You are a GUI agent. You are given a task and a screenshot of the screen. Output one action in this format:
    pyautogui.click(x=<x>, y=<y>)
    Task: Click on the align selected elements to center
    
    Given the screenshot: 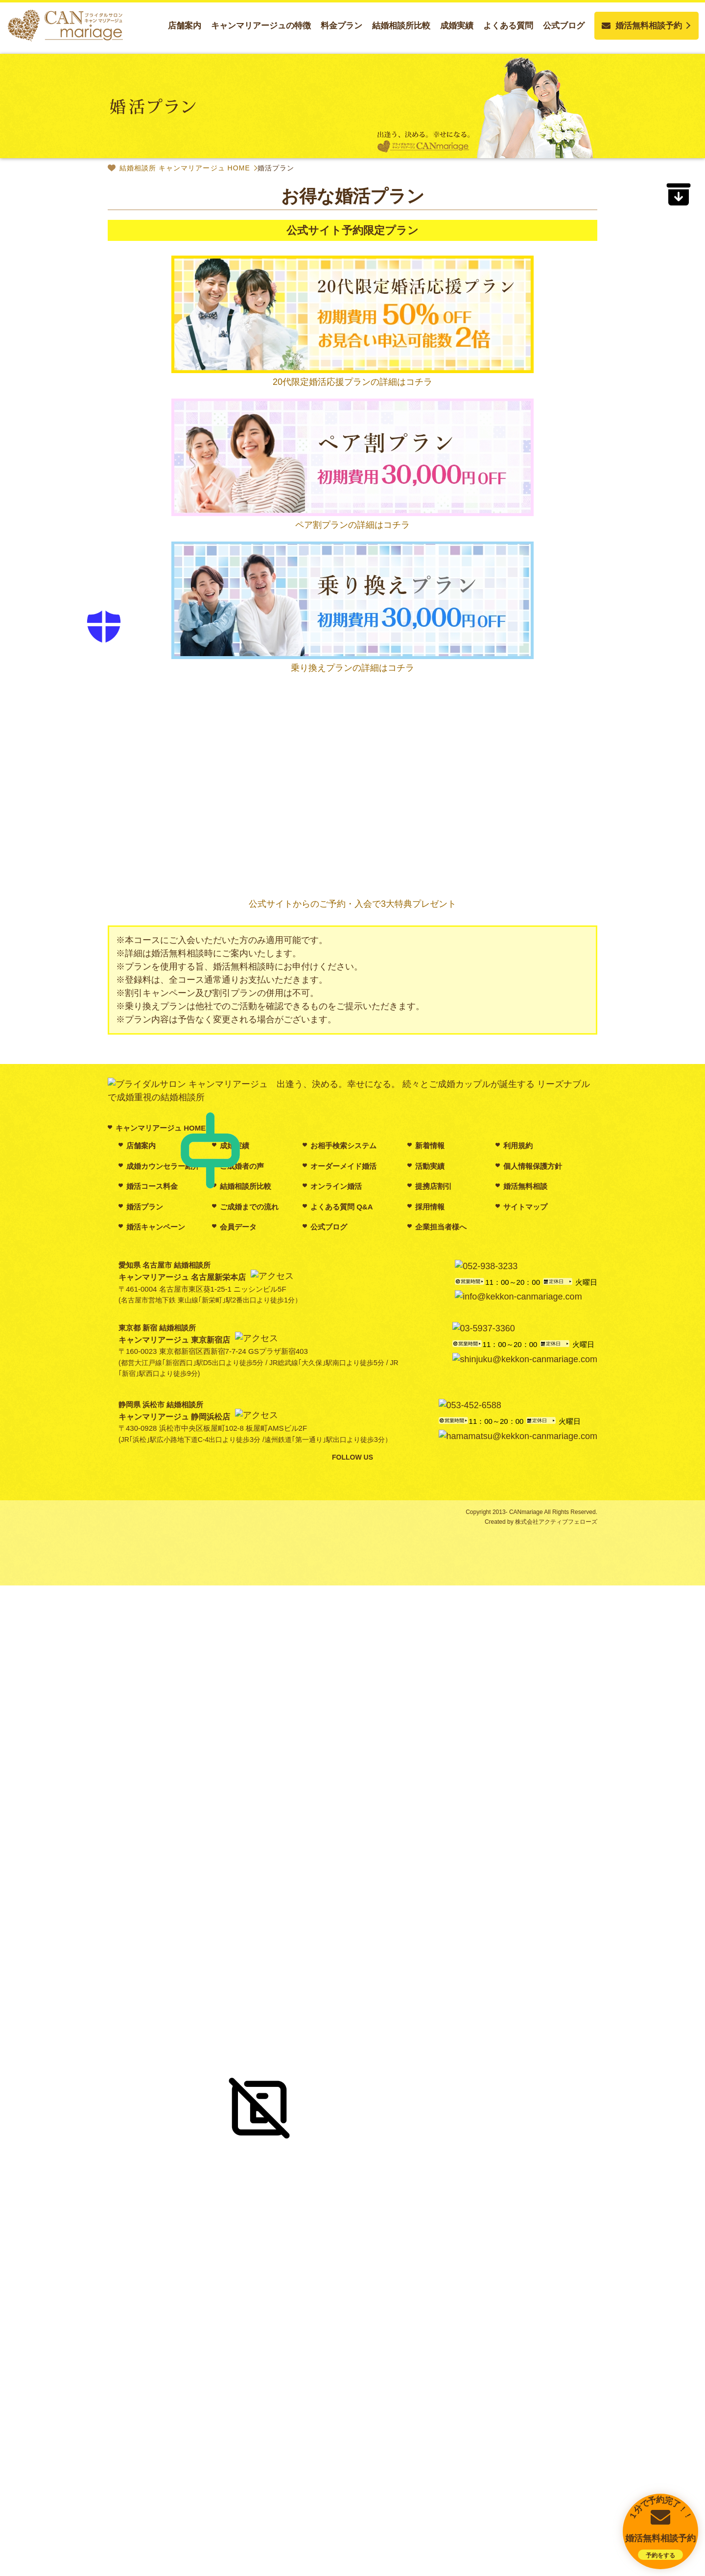 What is the action you would take?
    pyautogui.click(x=210, y=1150)
    